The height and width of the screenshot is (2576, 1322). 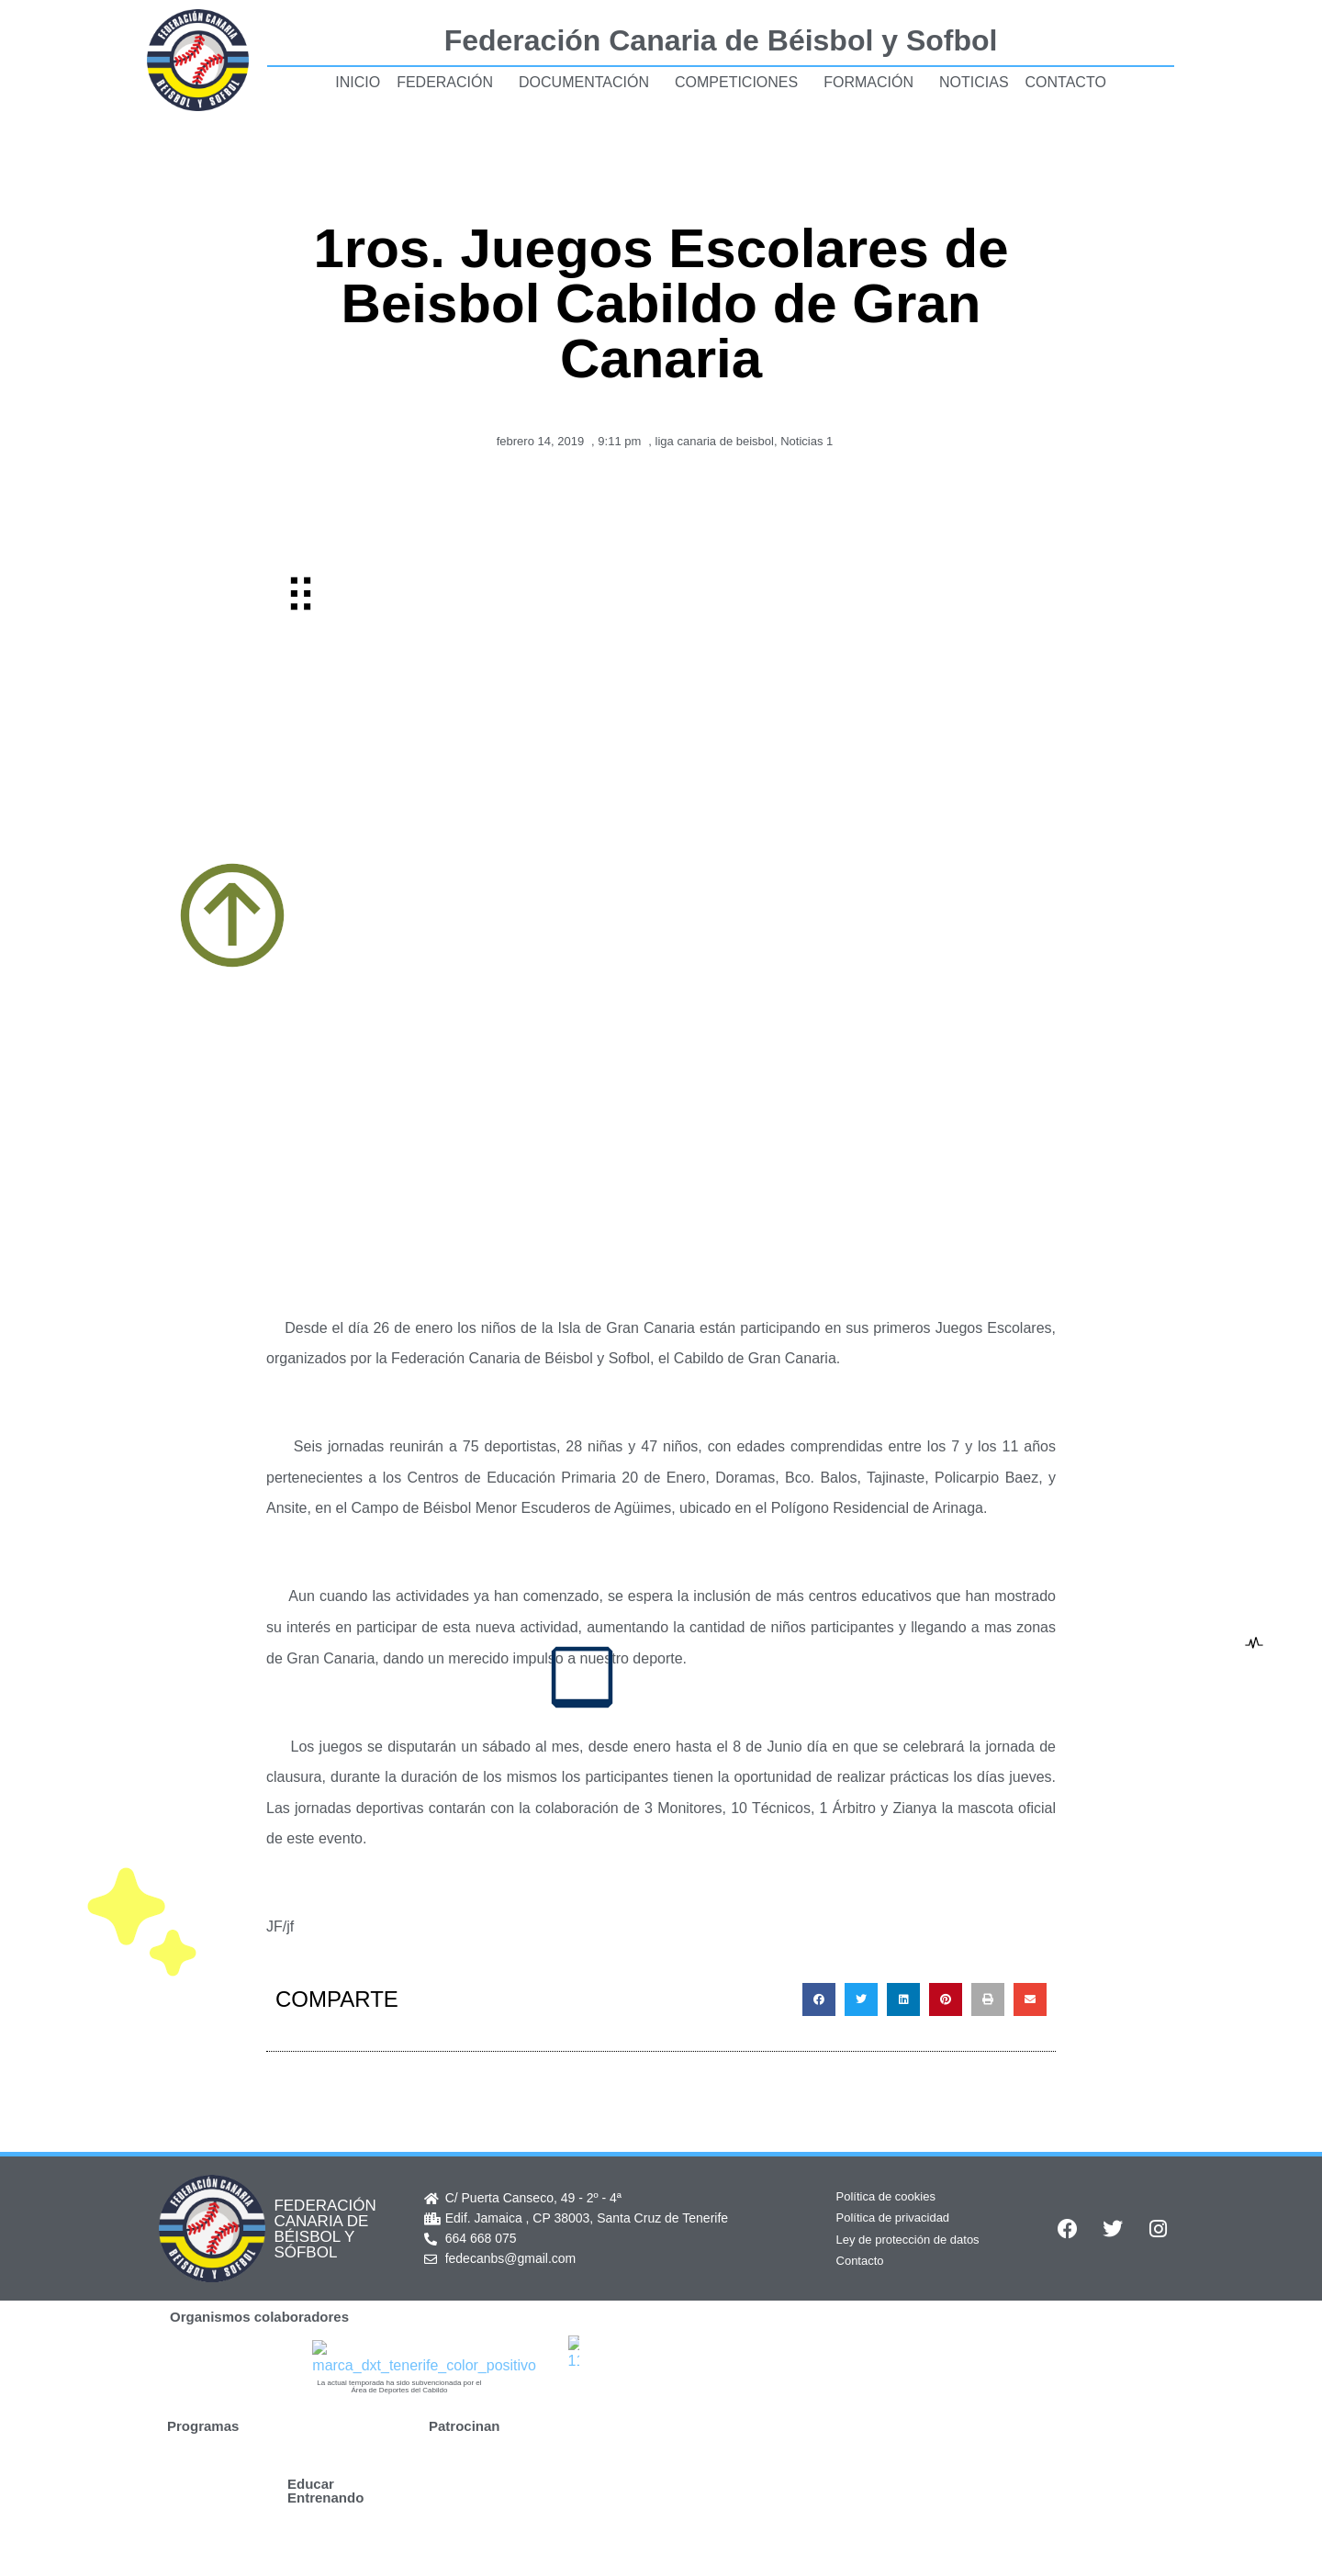 What do you see at coordinates (300, 593) in the screenshot?
I see `drag to reorder or rearrange items` at bounding box center [300, 593].